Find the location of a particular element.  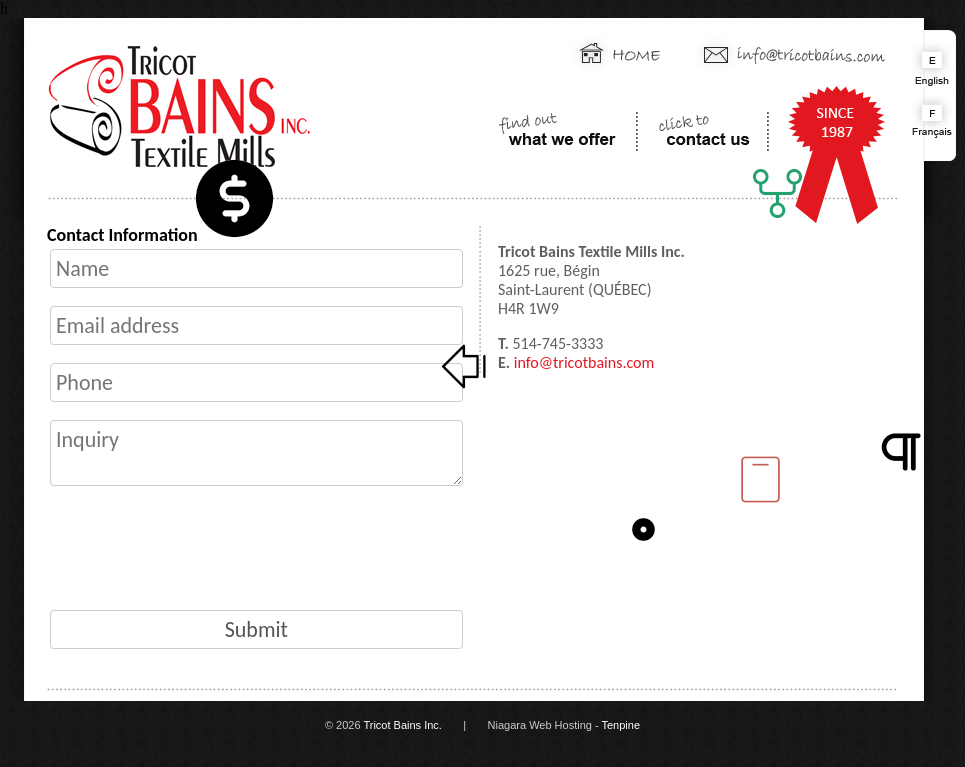

fork a repository or branch is located at coordinates (777, 193).